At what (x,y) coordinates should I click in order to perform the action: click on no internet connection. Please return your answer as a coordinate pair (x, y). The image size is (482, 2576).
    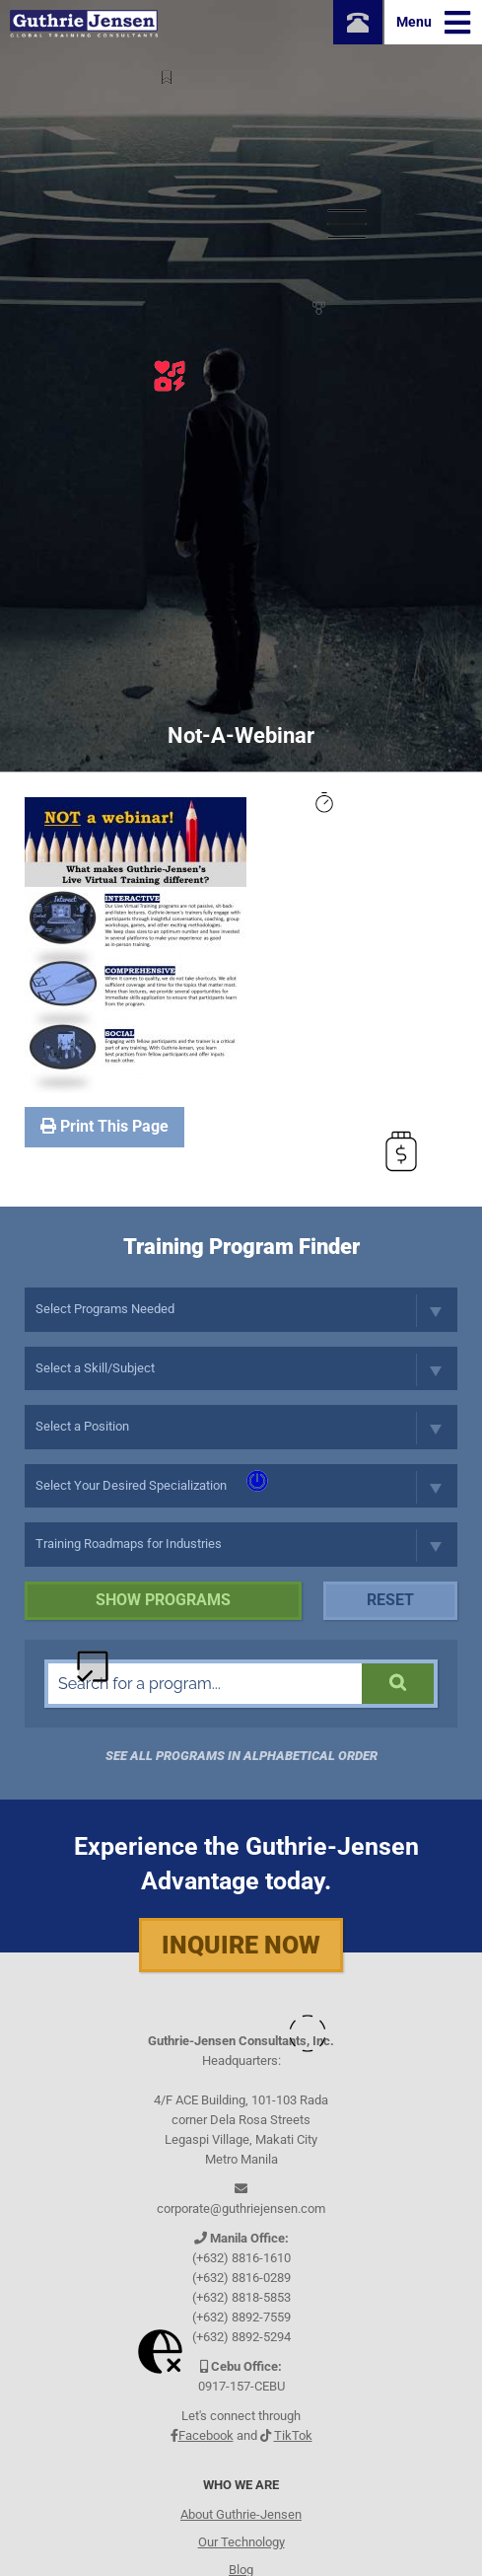
    Looking at the image, I should click on (160, 2351).